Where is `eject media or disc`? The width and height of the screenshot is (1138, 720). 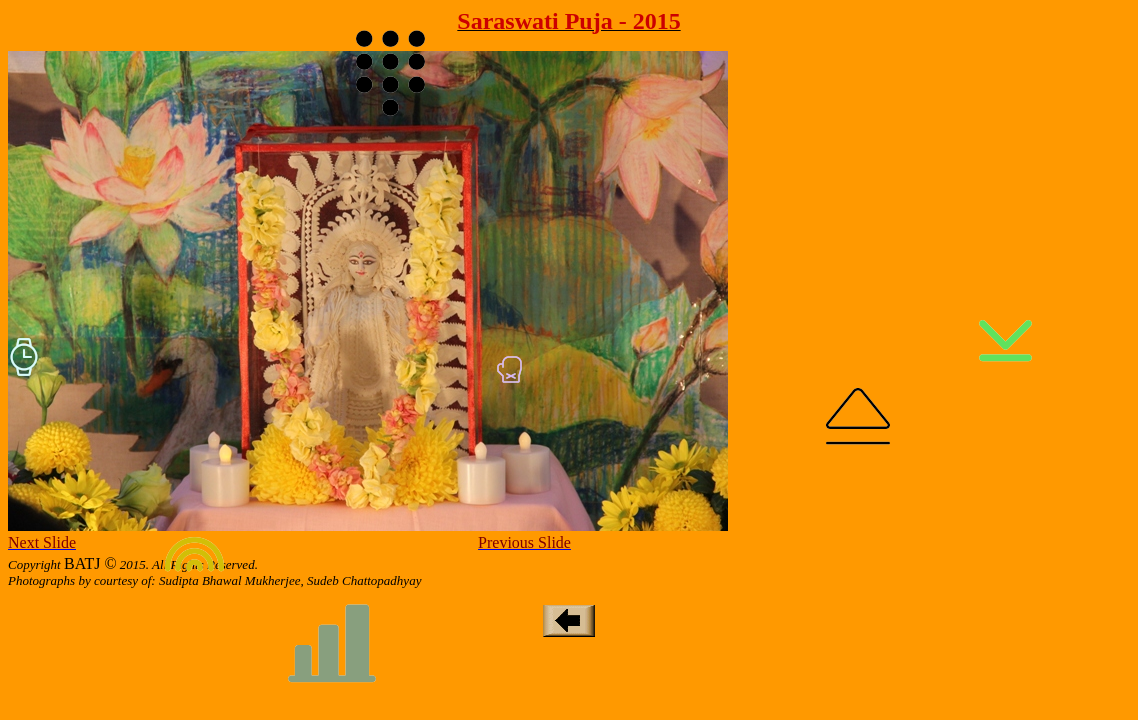
eject media or disc is located at coordinates (858, 420).